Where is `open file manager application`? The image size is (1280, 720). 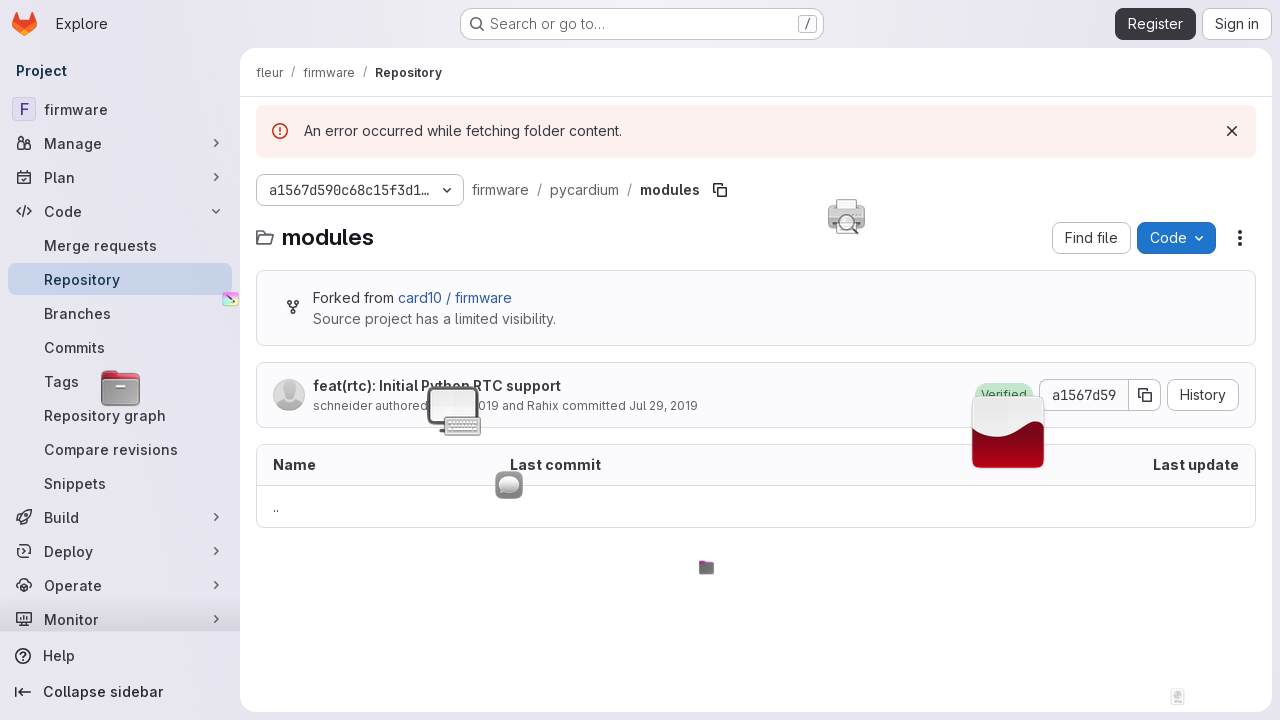 open file manager application is located at coordinates (120, 387).